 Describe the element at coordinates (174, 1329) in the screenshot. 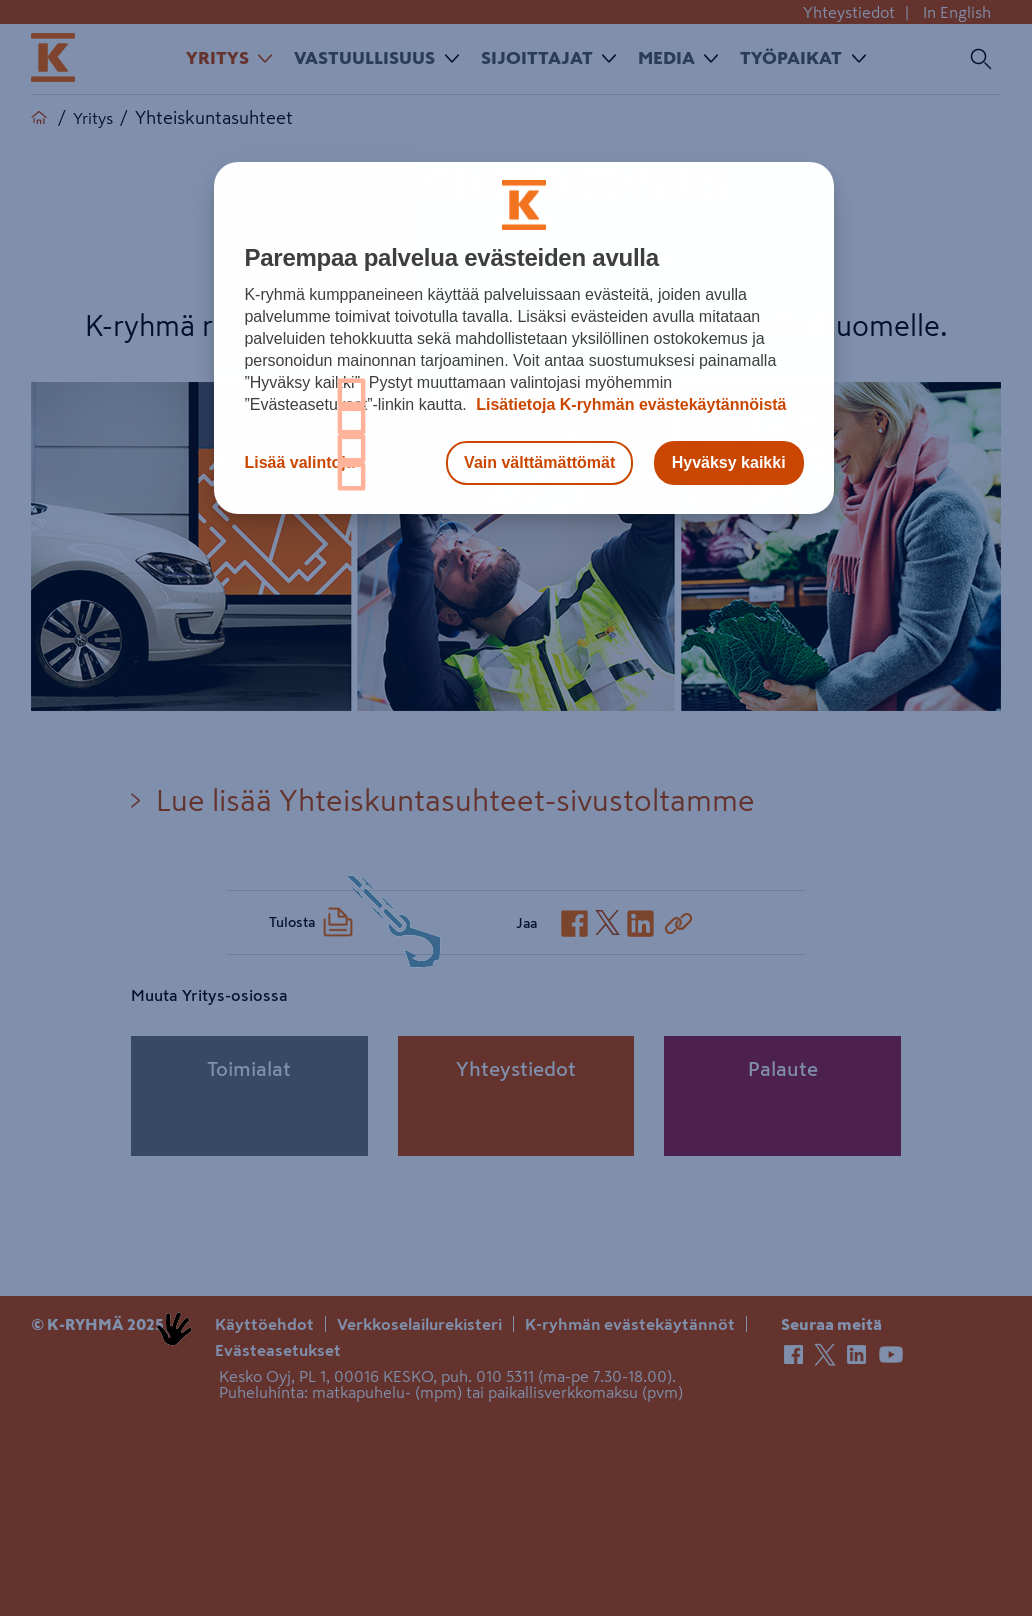

I see `raise your hand to ask a question` at that location.